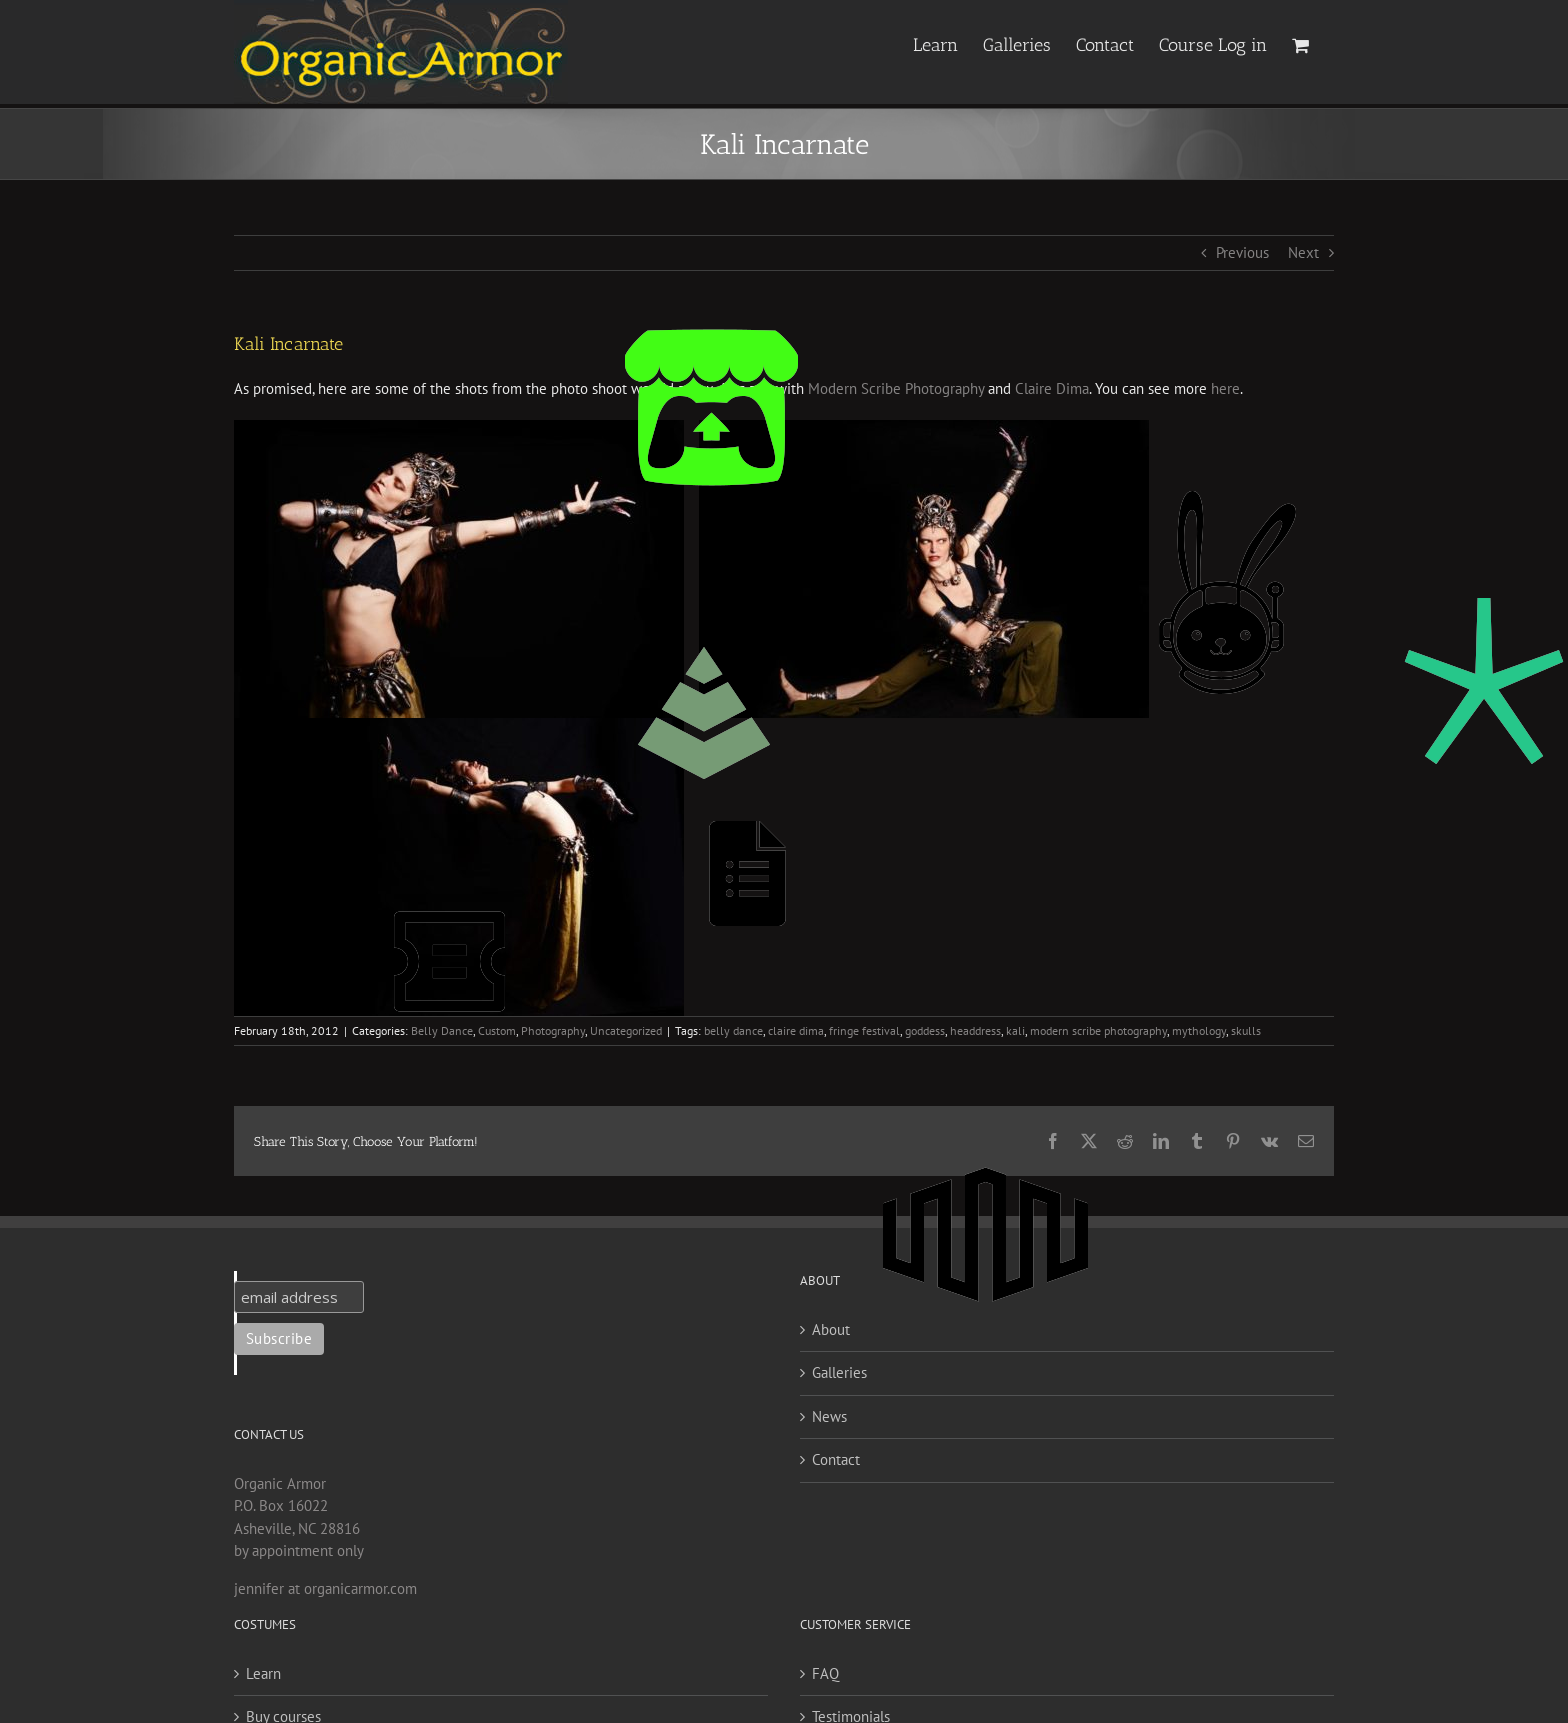  Describe the element at coordinates (985, 1234) in the screenshot. I see `equinix metal logo` at that location.